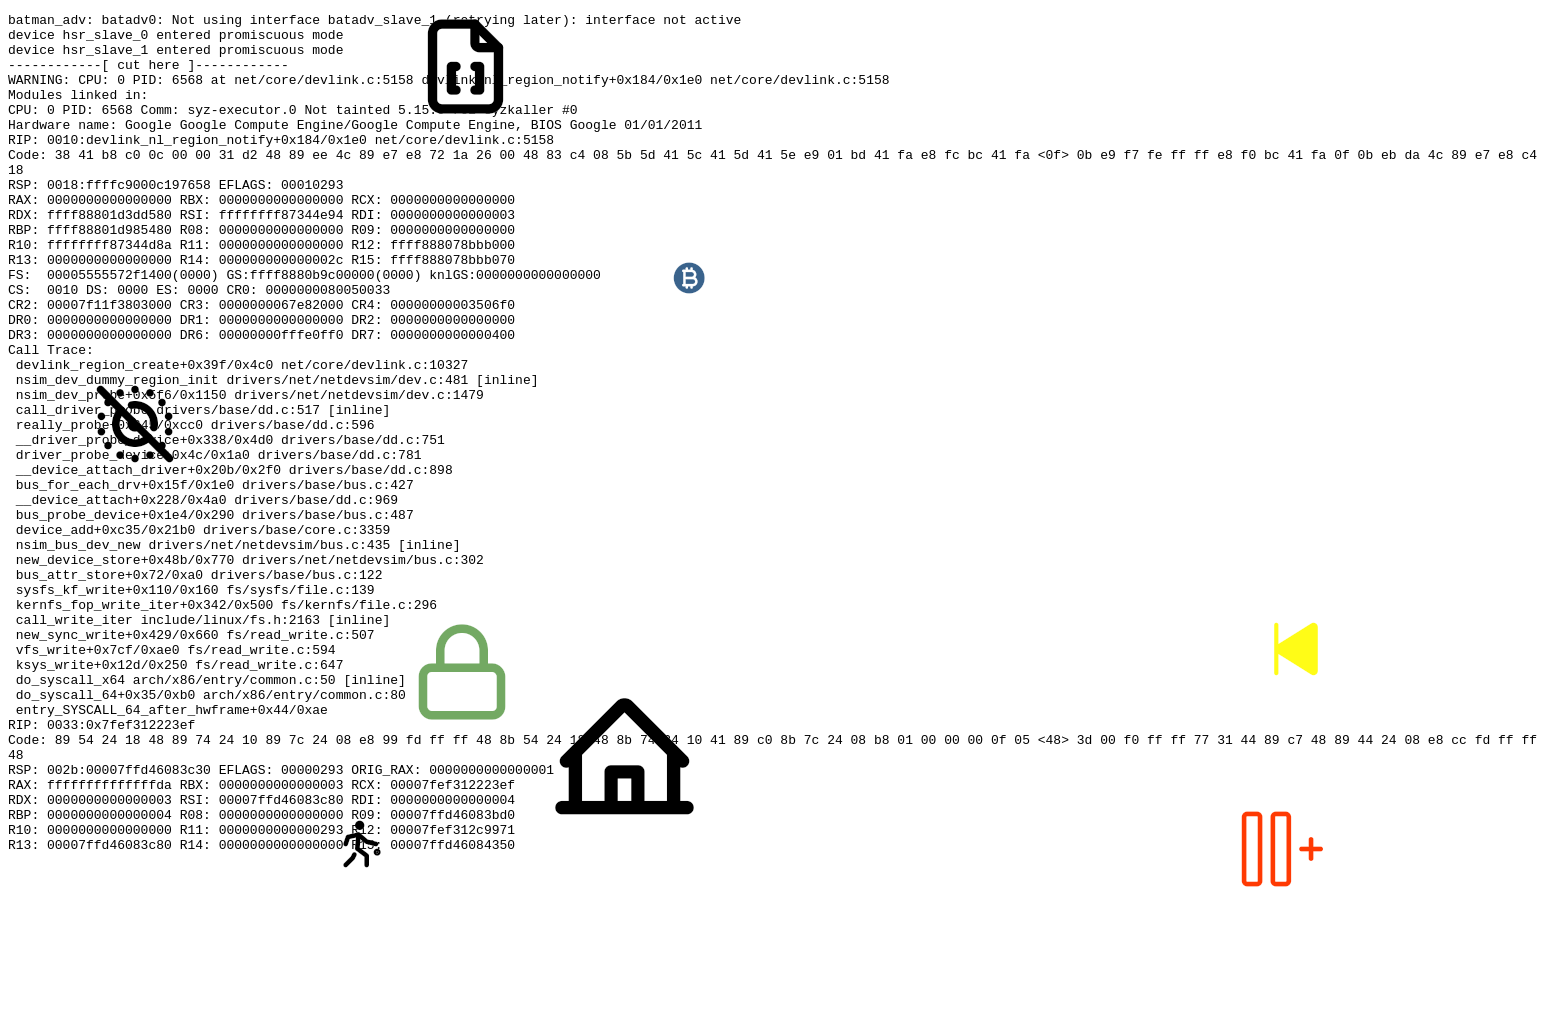  What do you see at coordinates (465, 66) in the screenshot?
I see `view source code file` at bounding box center [465, 66].